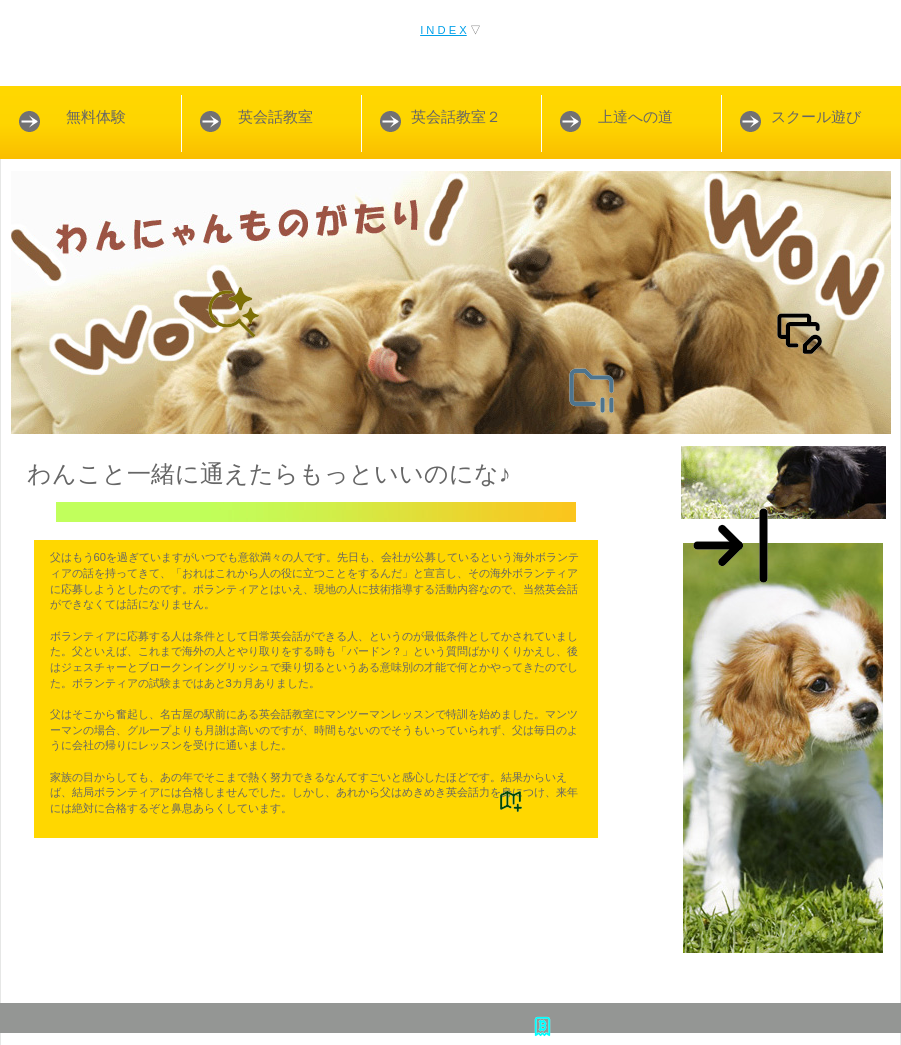  Describe the element at coordinates (232, 314) in the screenshot. I see `search with AI-powered suggestions` at that location.